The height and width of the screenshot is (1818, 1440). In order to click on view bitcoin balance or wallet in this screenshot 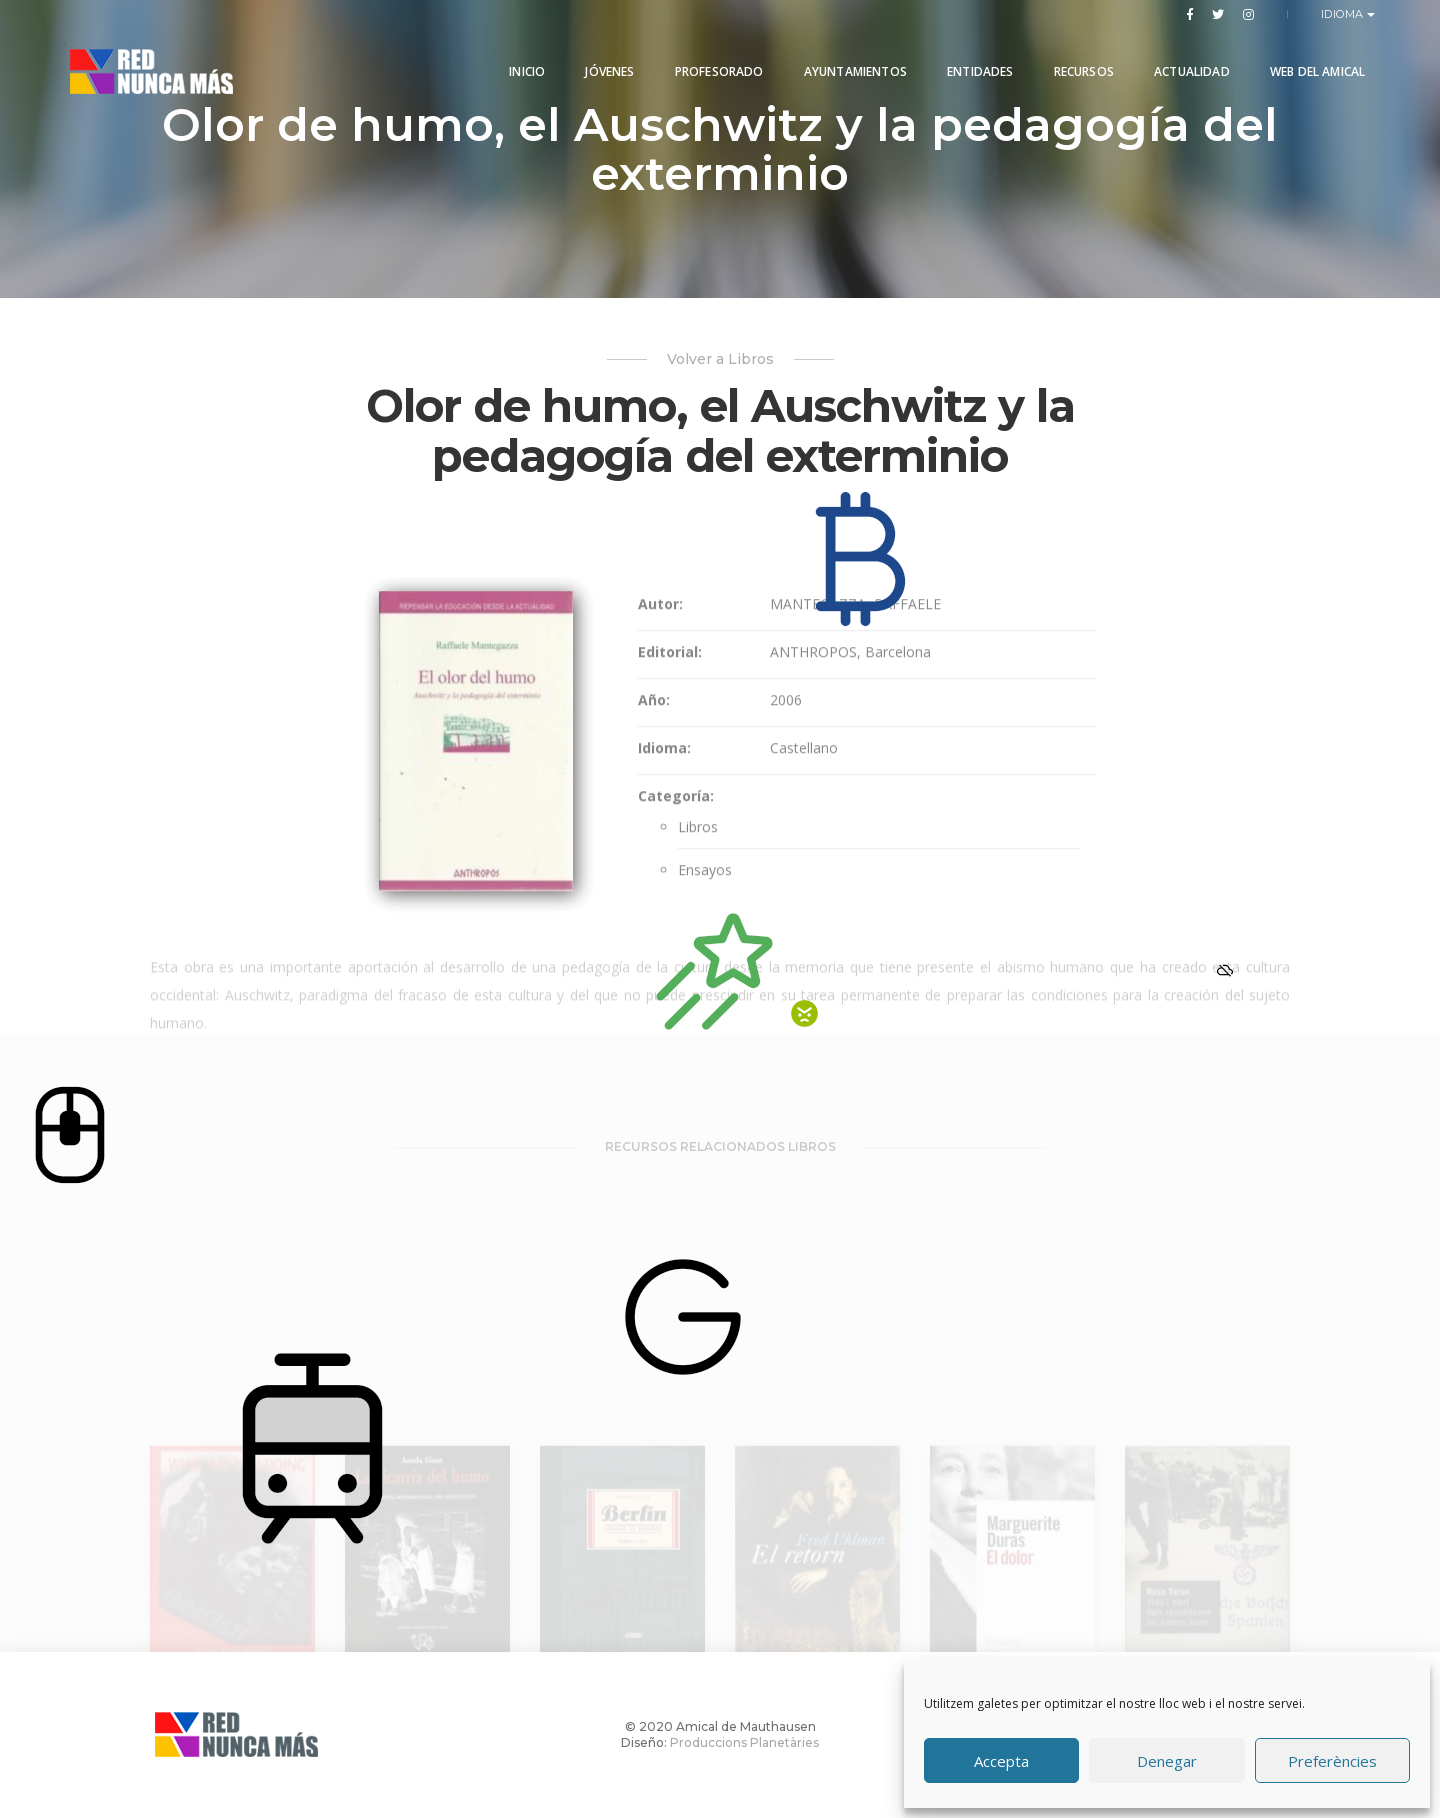, I will do `click(855, 561)`.